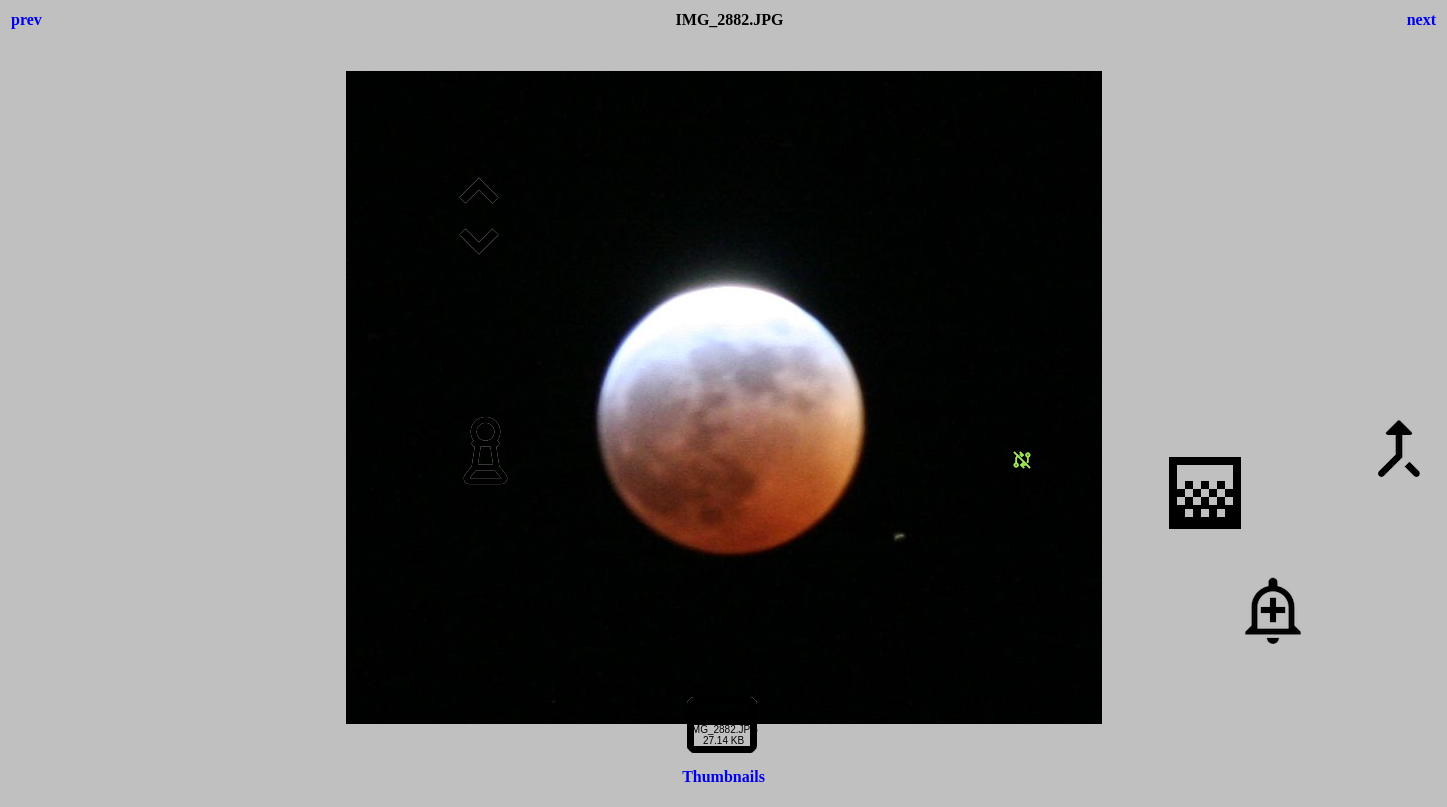 This screenshot has width=1447, height=807. What do you see at coordinates (485, 452) in the screenshot?
I see `play chess or access chess game` at bounding box center [485, 452].